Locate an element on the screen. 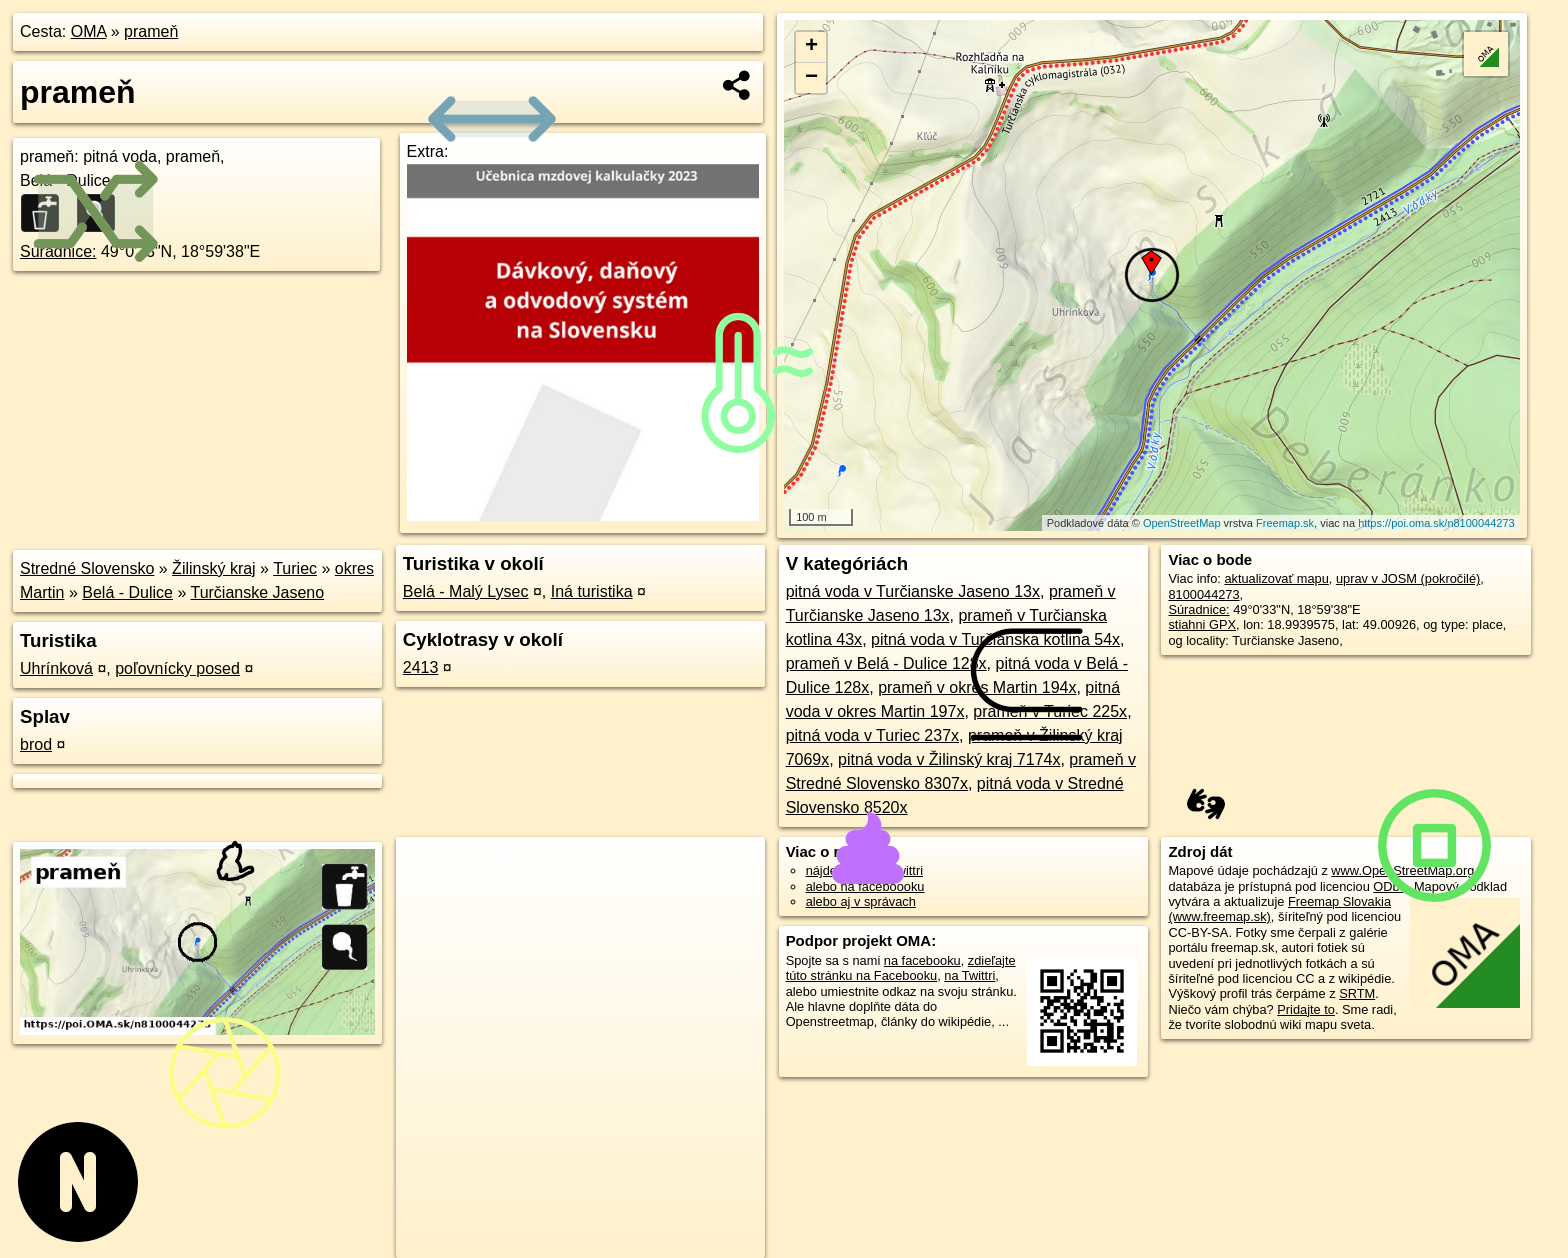 The width and height of the screenshot is (1568, 1258). add a poop emoji reaction to a message is located at coordinates (868, 848).